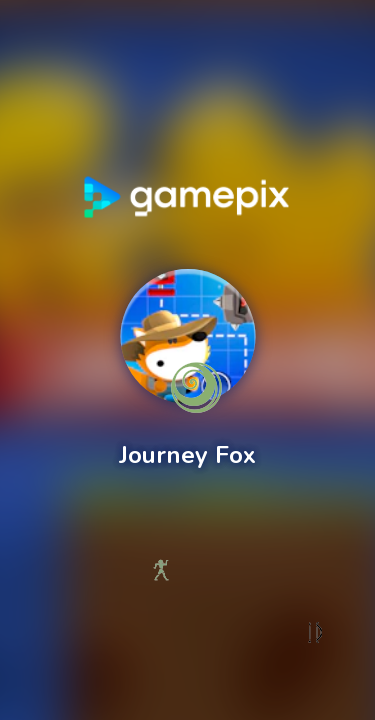 The height and width of the screenshot is (720, 375). Describe the element at coordinates (196, 387) in the screenshot. I see `collectible shell currency or treasure item` at that location.